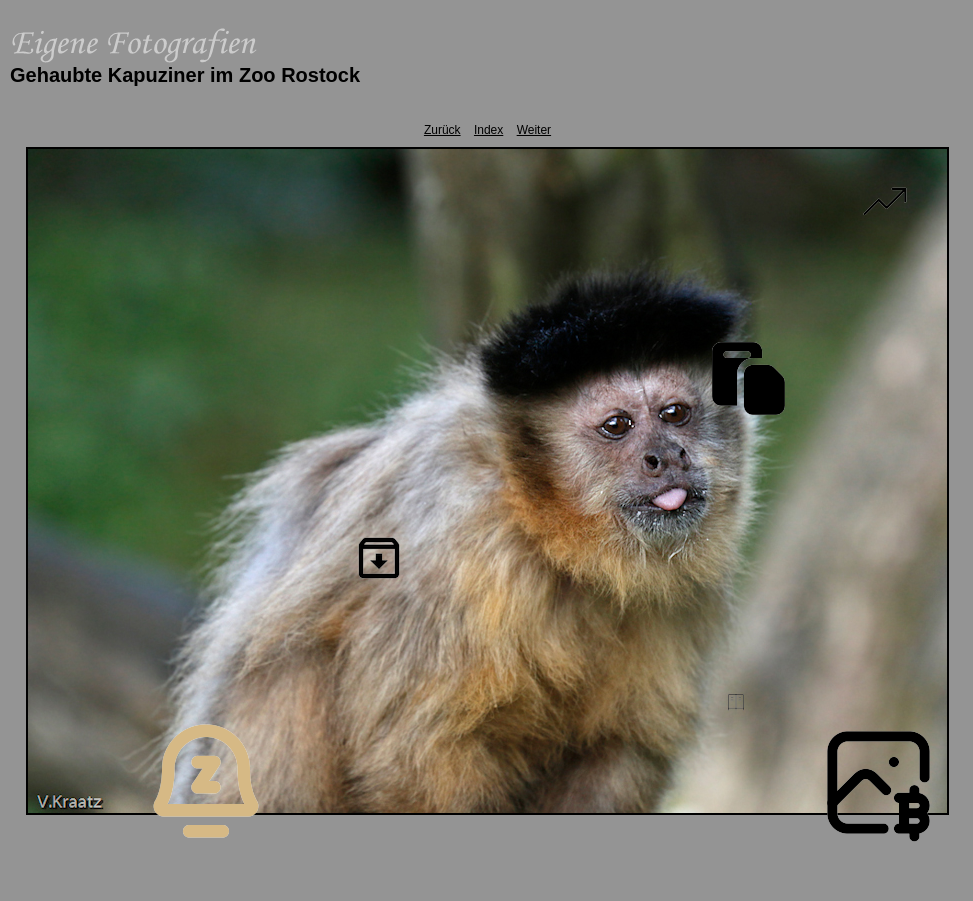  Describe the element at coordinates (736, 702) in the screenshot. I see `access storage lockers` at that location.